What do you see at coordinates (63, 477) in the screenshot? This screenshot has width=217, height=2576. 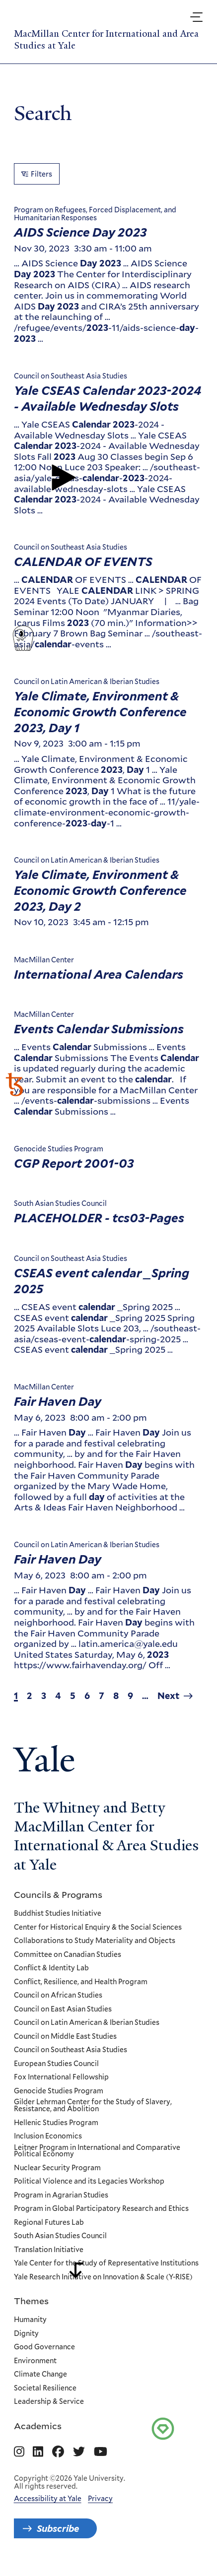 I see `send a message or submit content` at bounding box center [63, 477].